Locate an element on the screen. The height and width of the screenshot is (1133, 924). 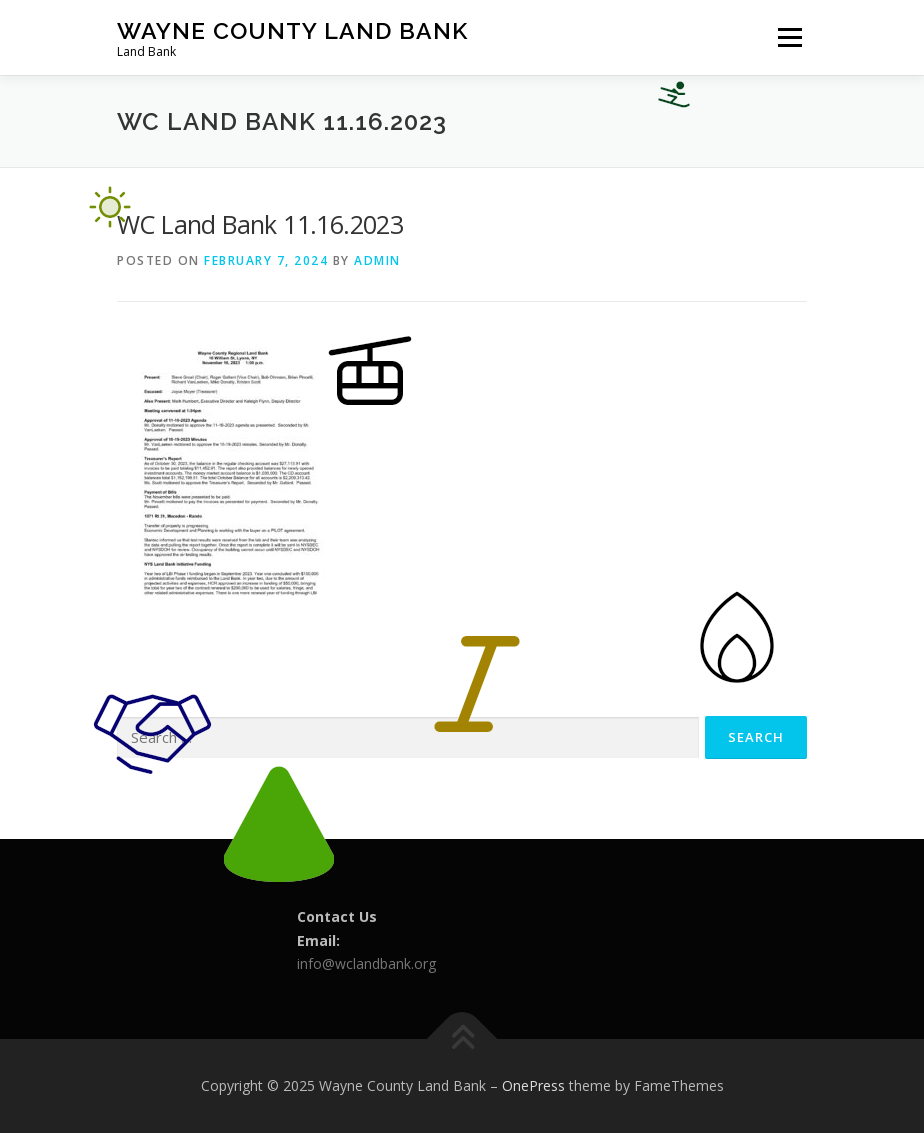
indicates a traffic cone or construction zone is located at coordinates (279, 827).